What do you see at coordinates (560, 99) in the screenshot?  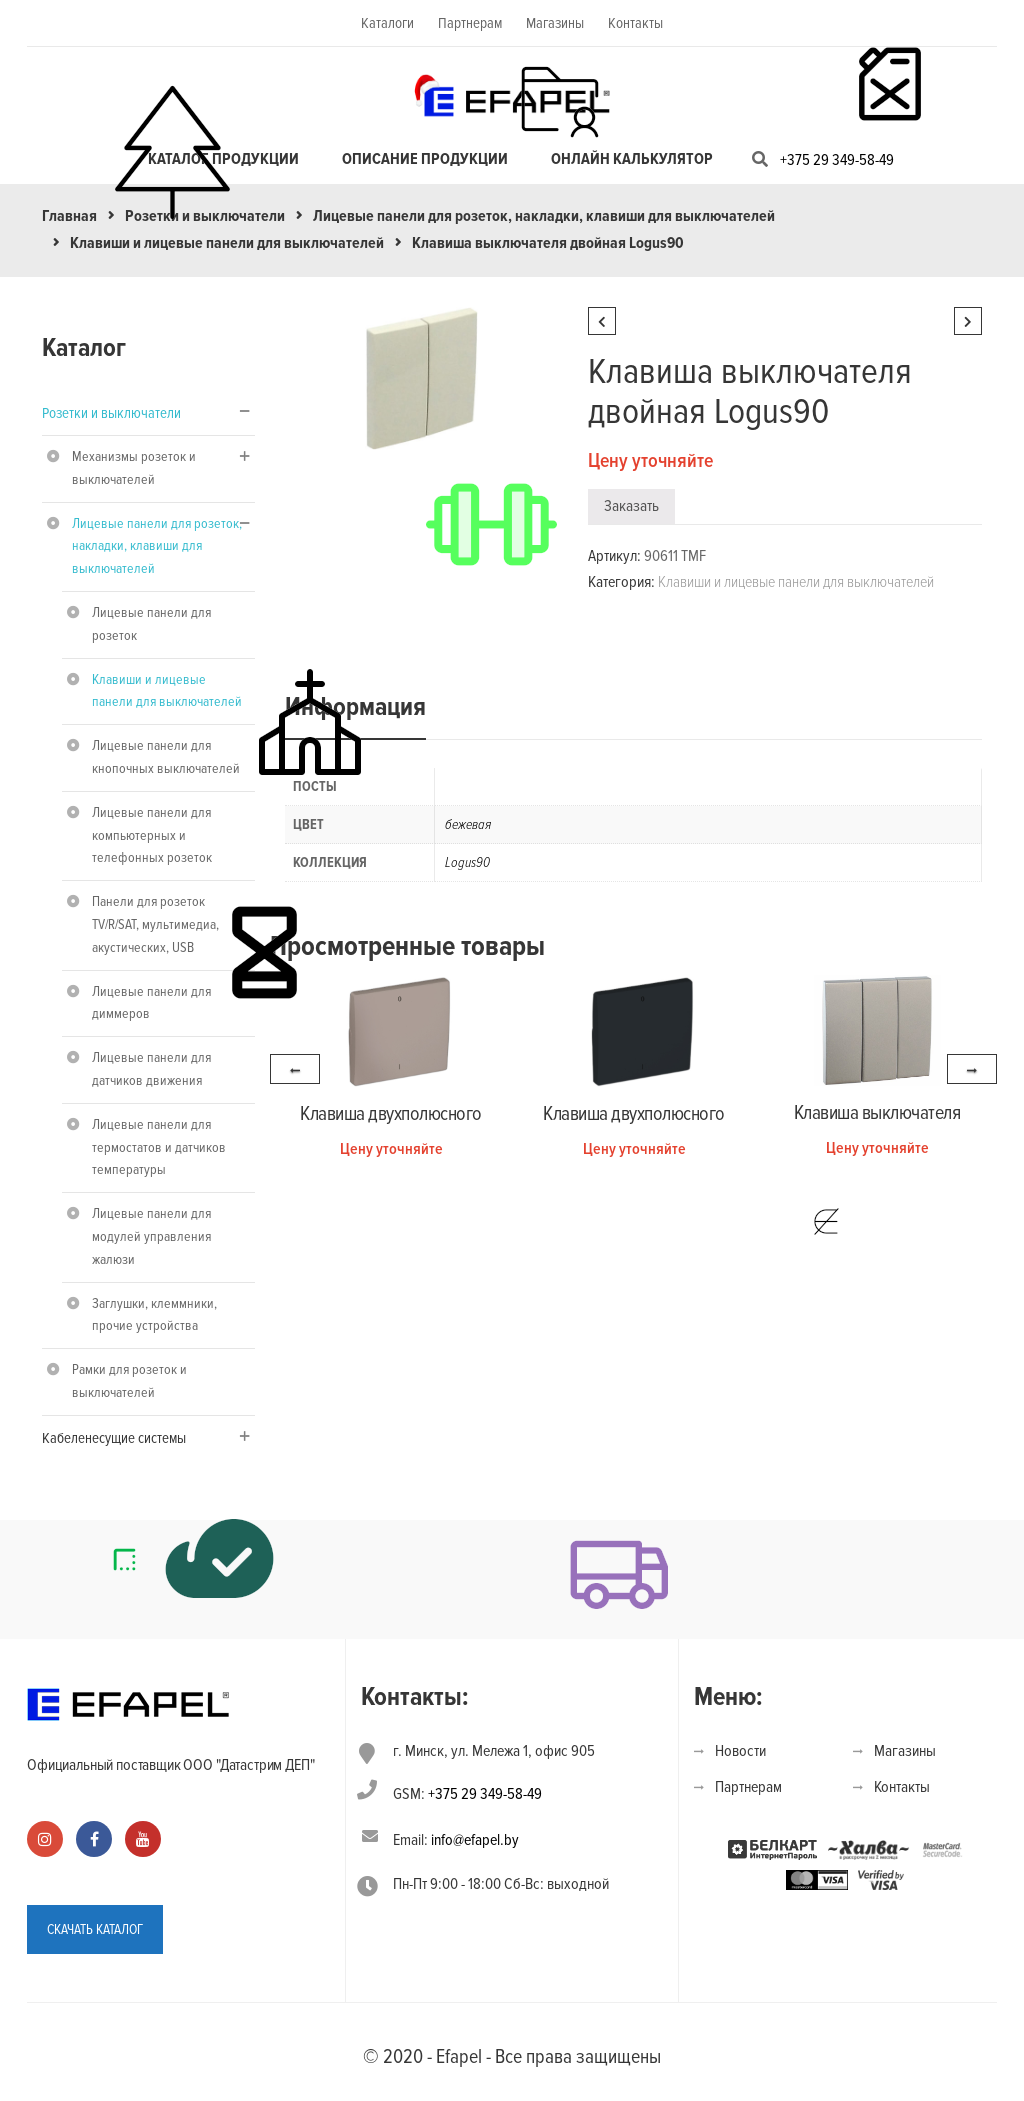 I see `access user-specific files or documents` at bounding box center [560, 99].